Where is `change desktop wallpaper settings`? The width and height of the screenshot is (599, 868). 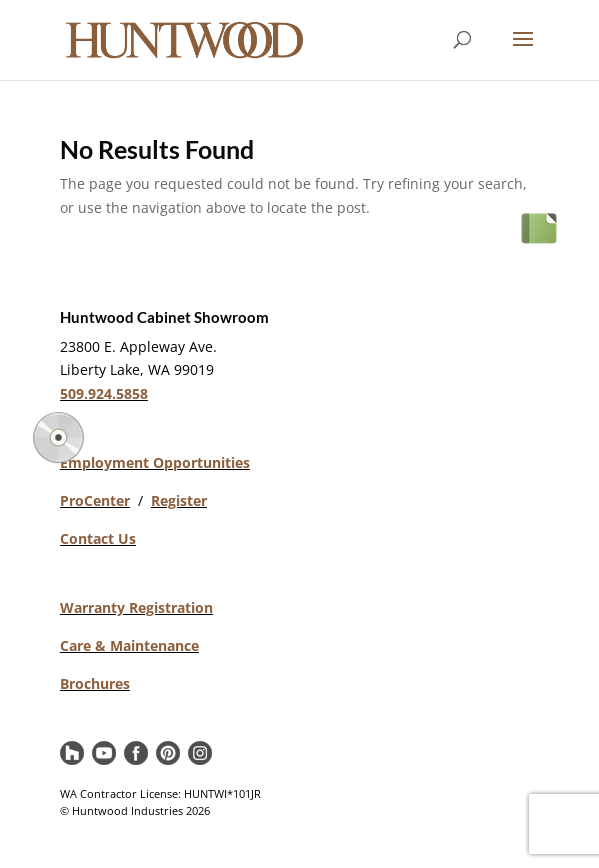
change desktop wallpaper settings is located at coordinates (539, 227).